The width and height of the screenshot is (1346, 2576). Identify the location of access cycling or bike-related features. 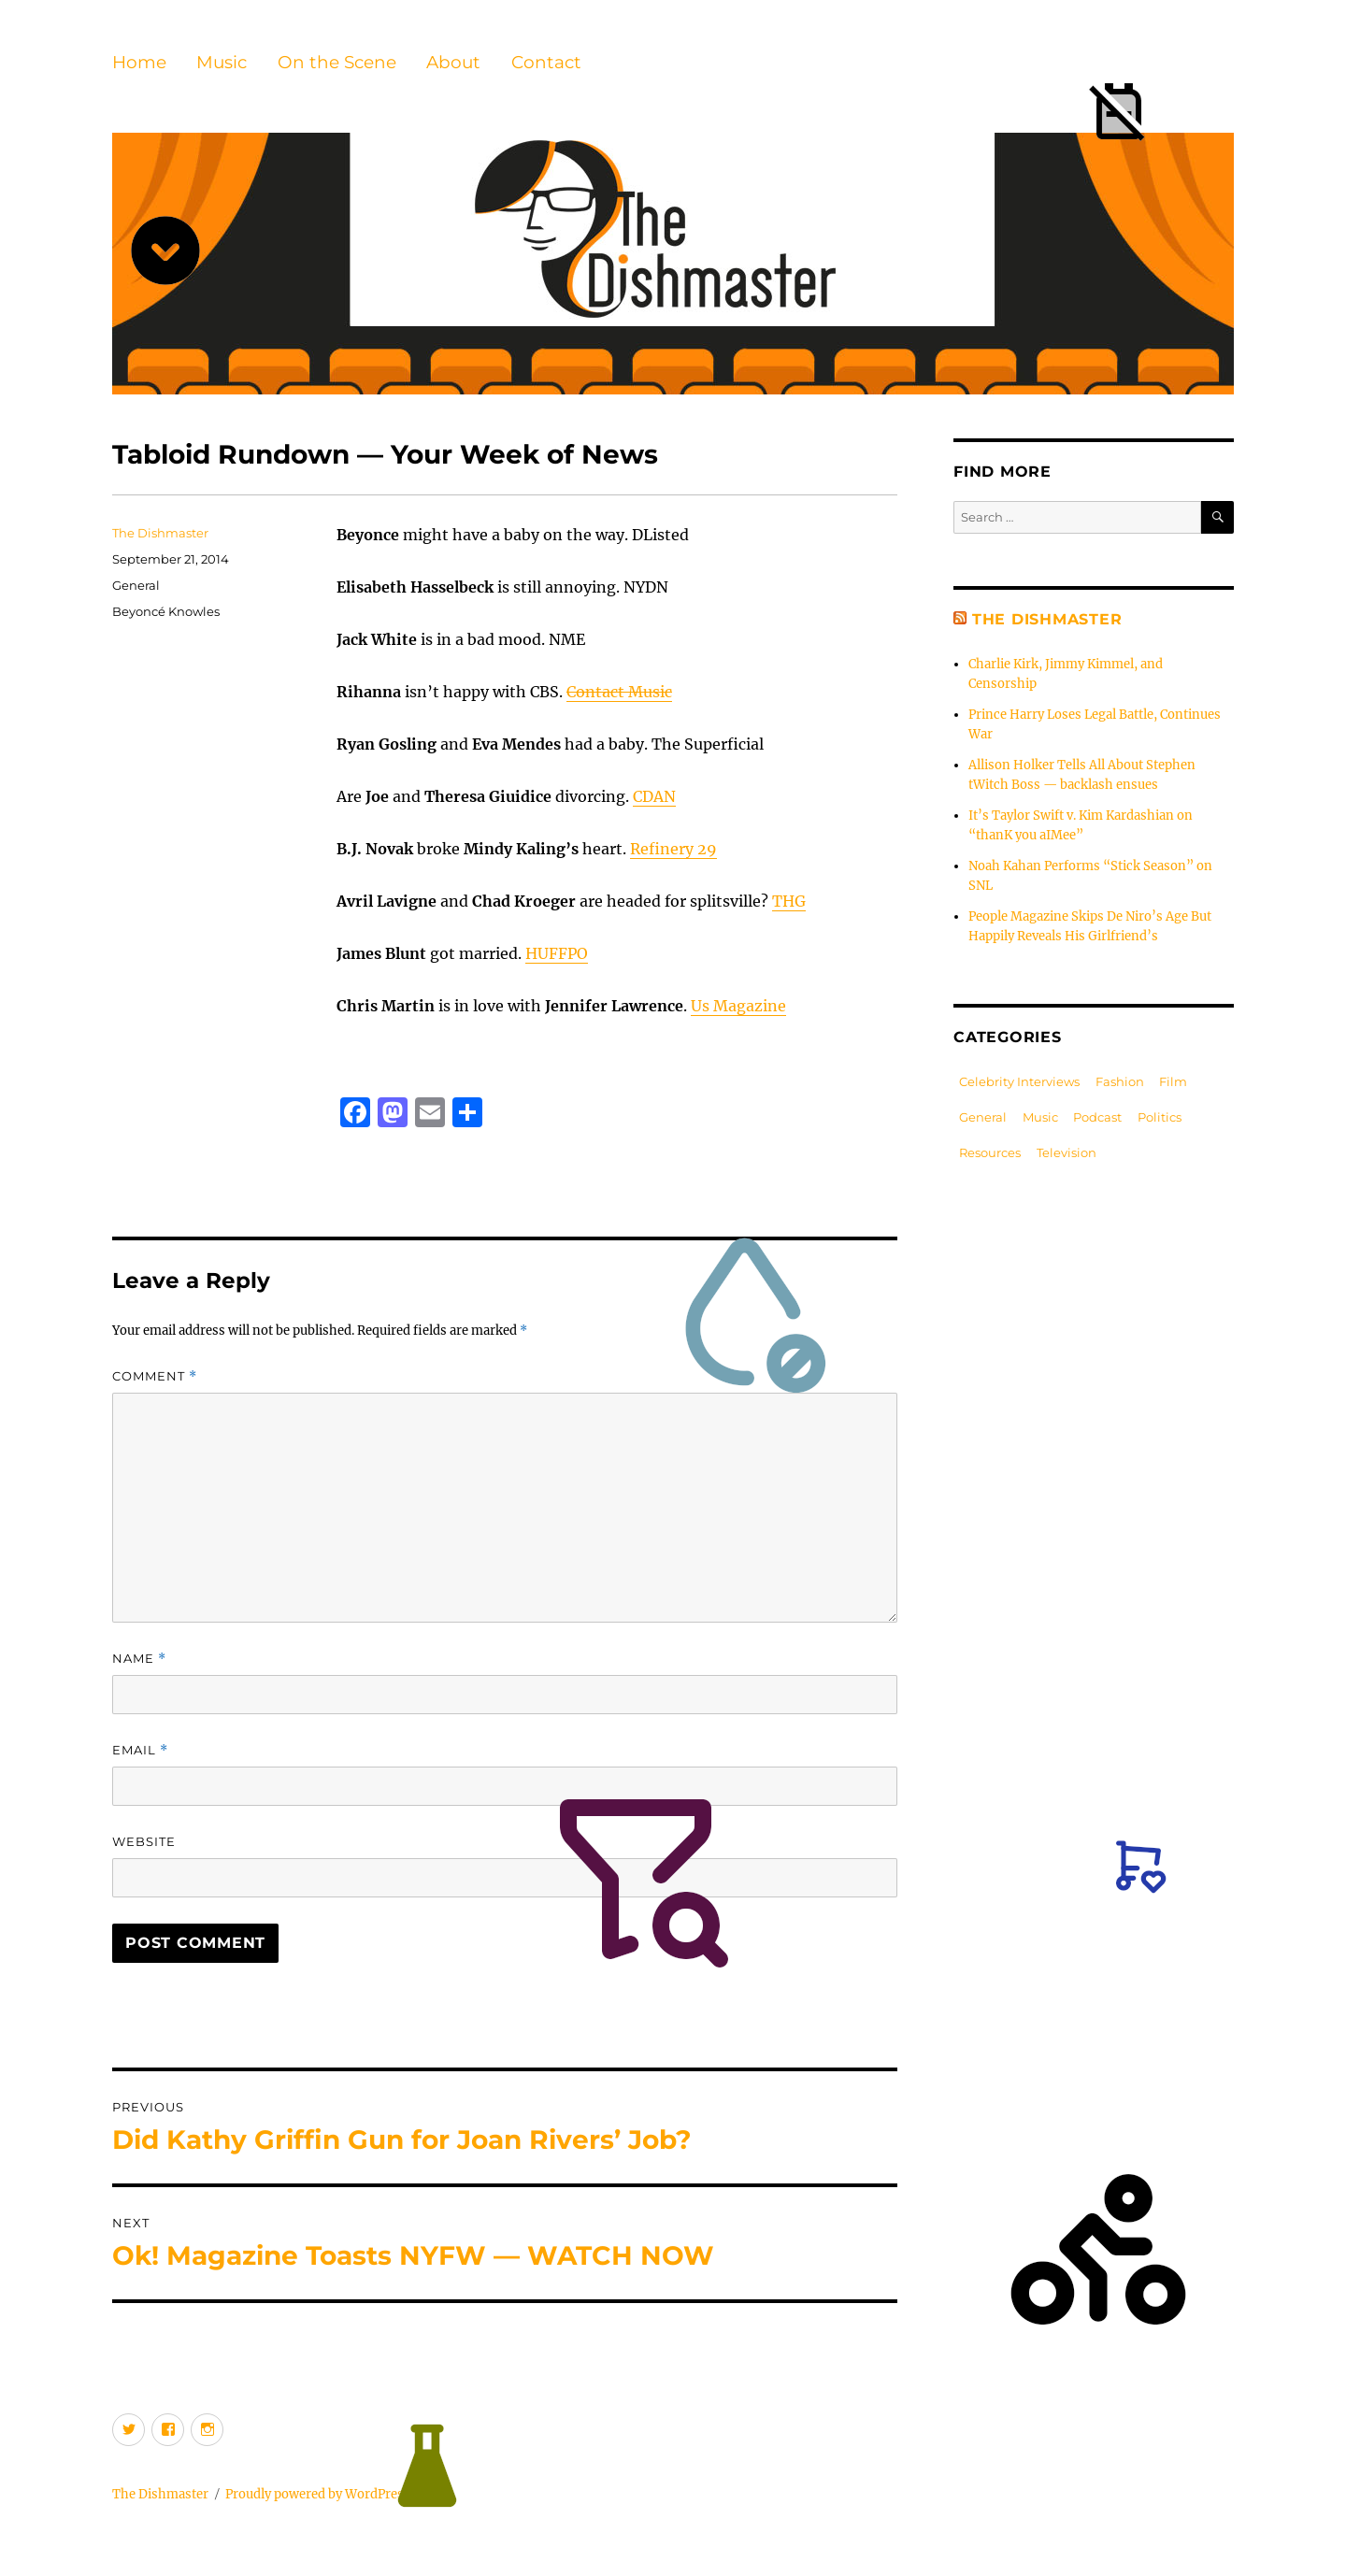
(1098, 2255).